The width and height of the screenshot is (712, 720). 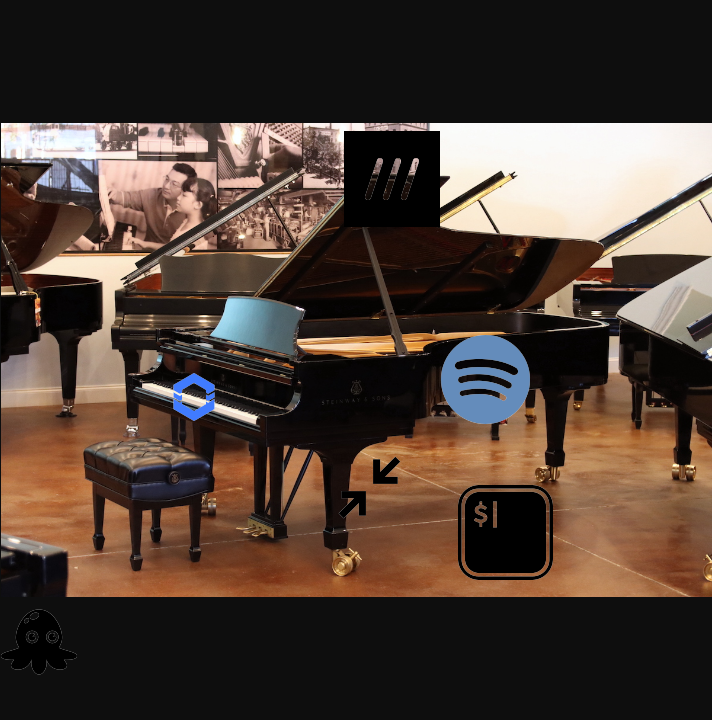 What do you see at coordinates (39, 642) in the screenshot?
I see `chainguard company logo` at bounding box center [39, 642].